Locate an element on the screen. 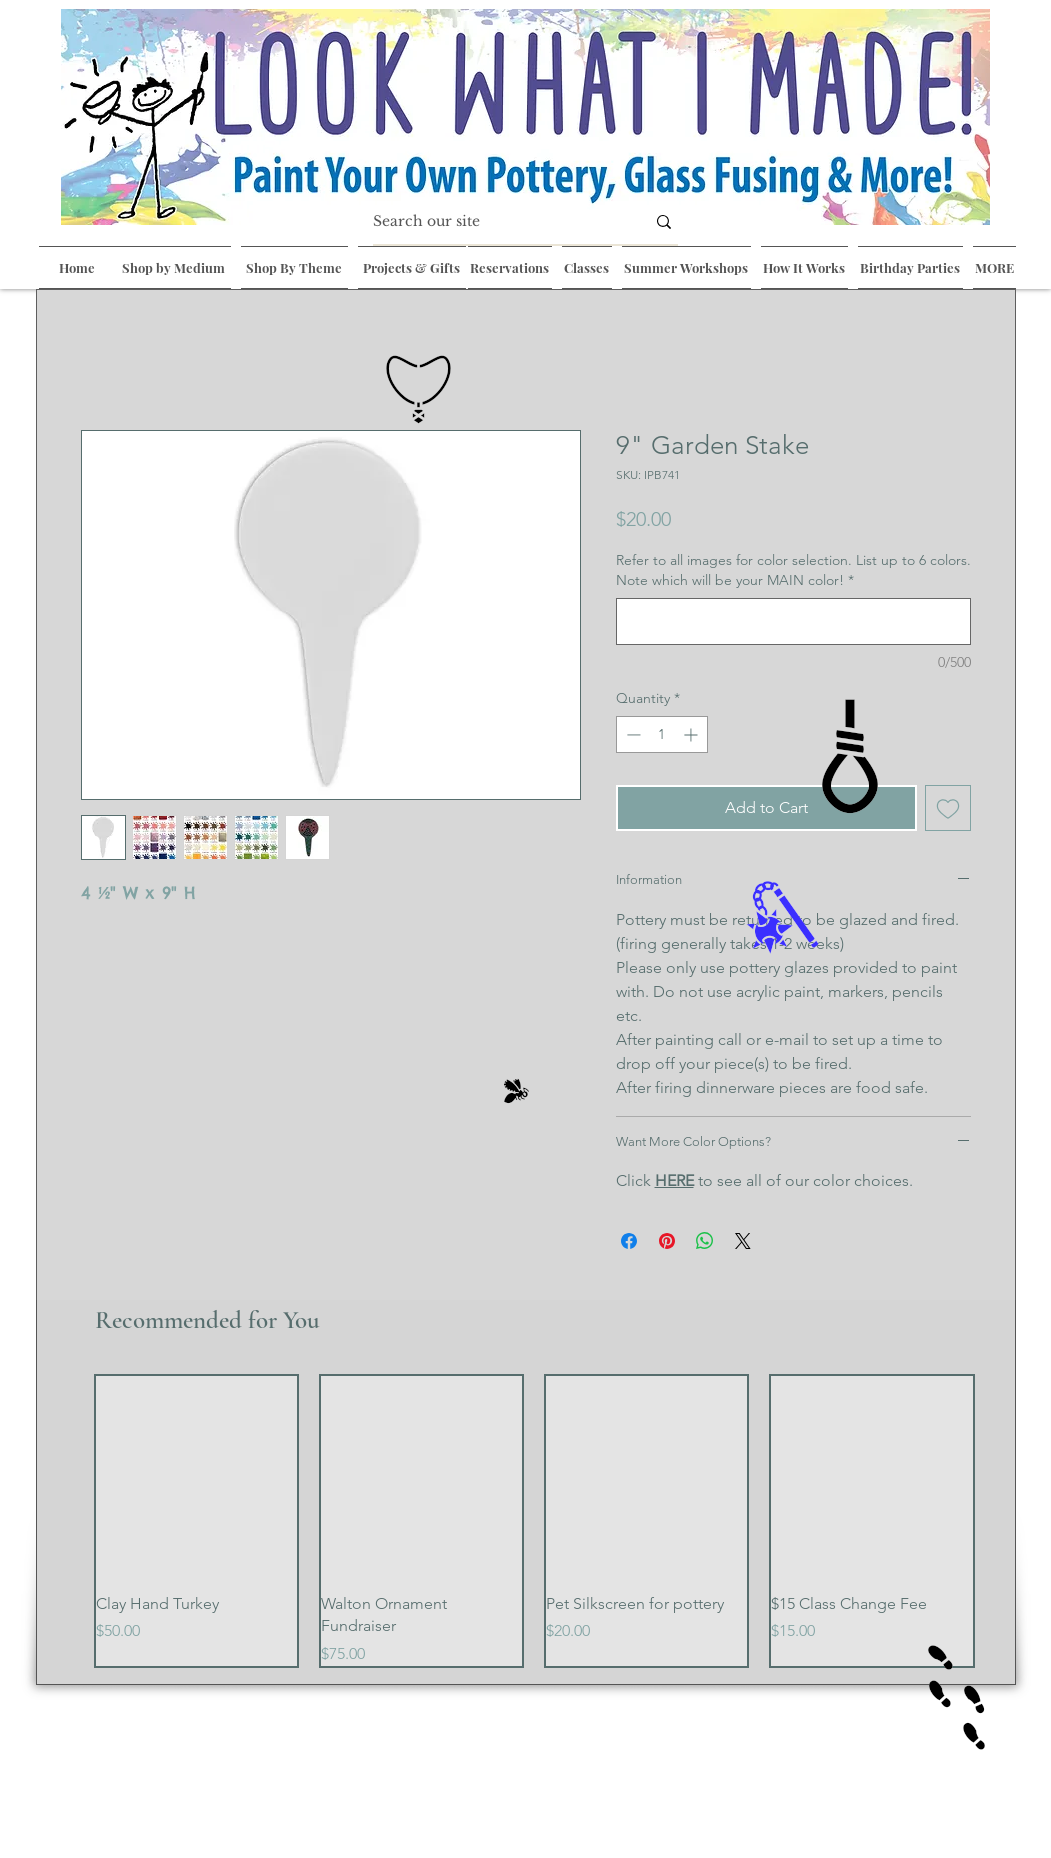  equip or view jewelry item is located at coordinates (418, 389).